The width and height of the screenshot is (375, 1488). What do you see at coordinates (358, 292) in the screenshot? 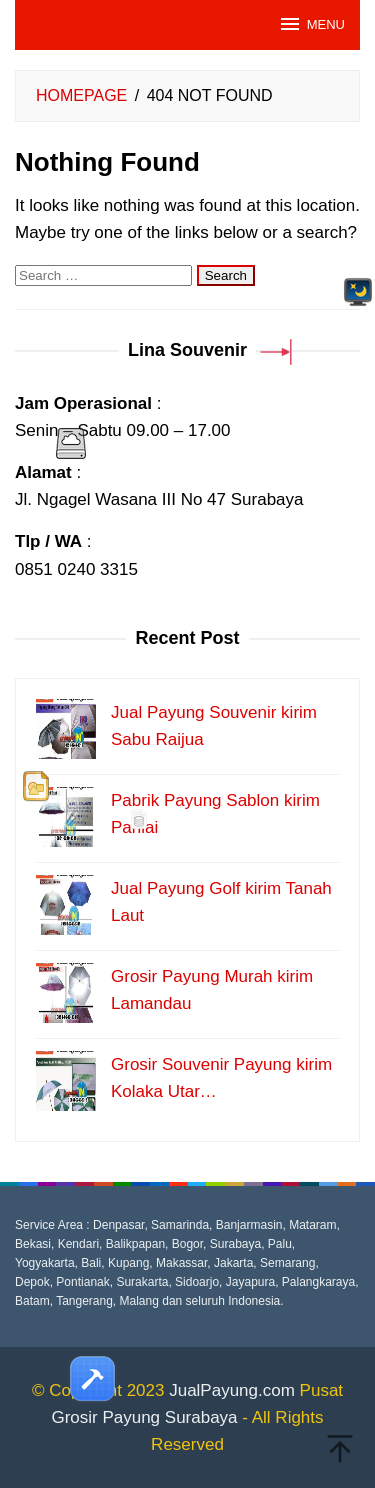
I see `access screensaver settings` at bounding box center [358, 292].